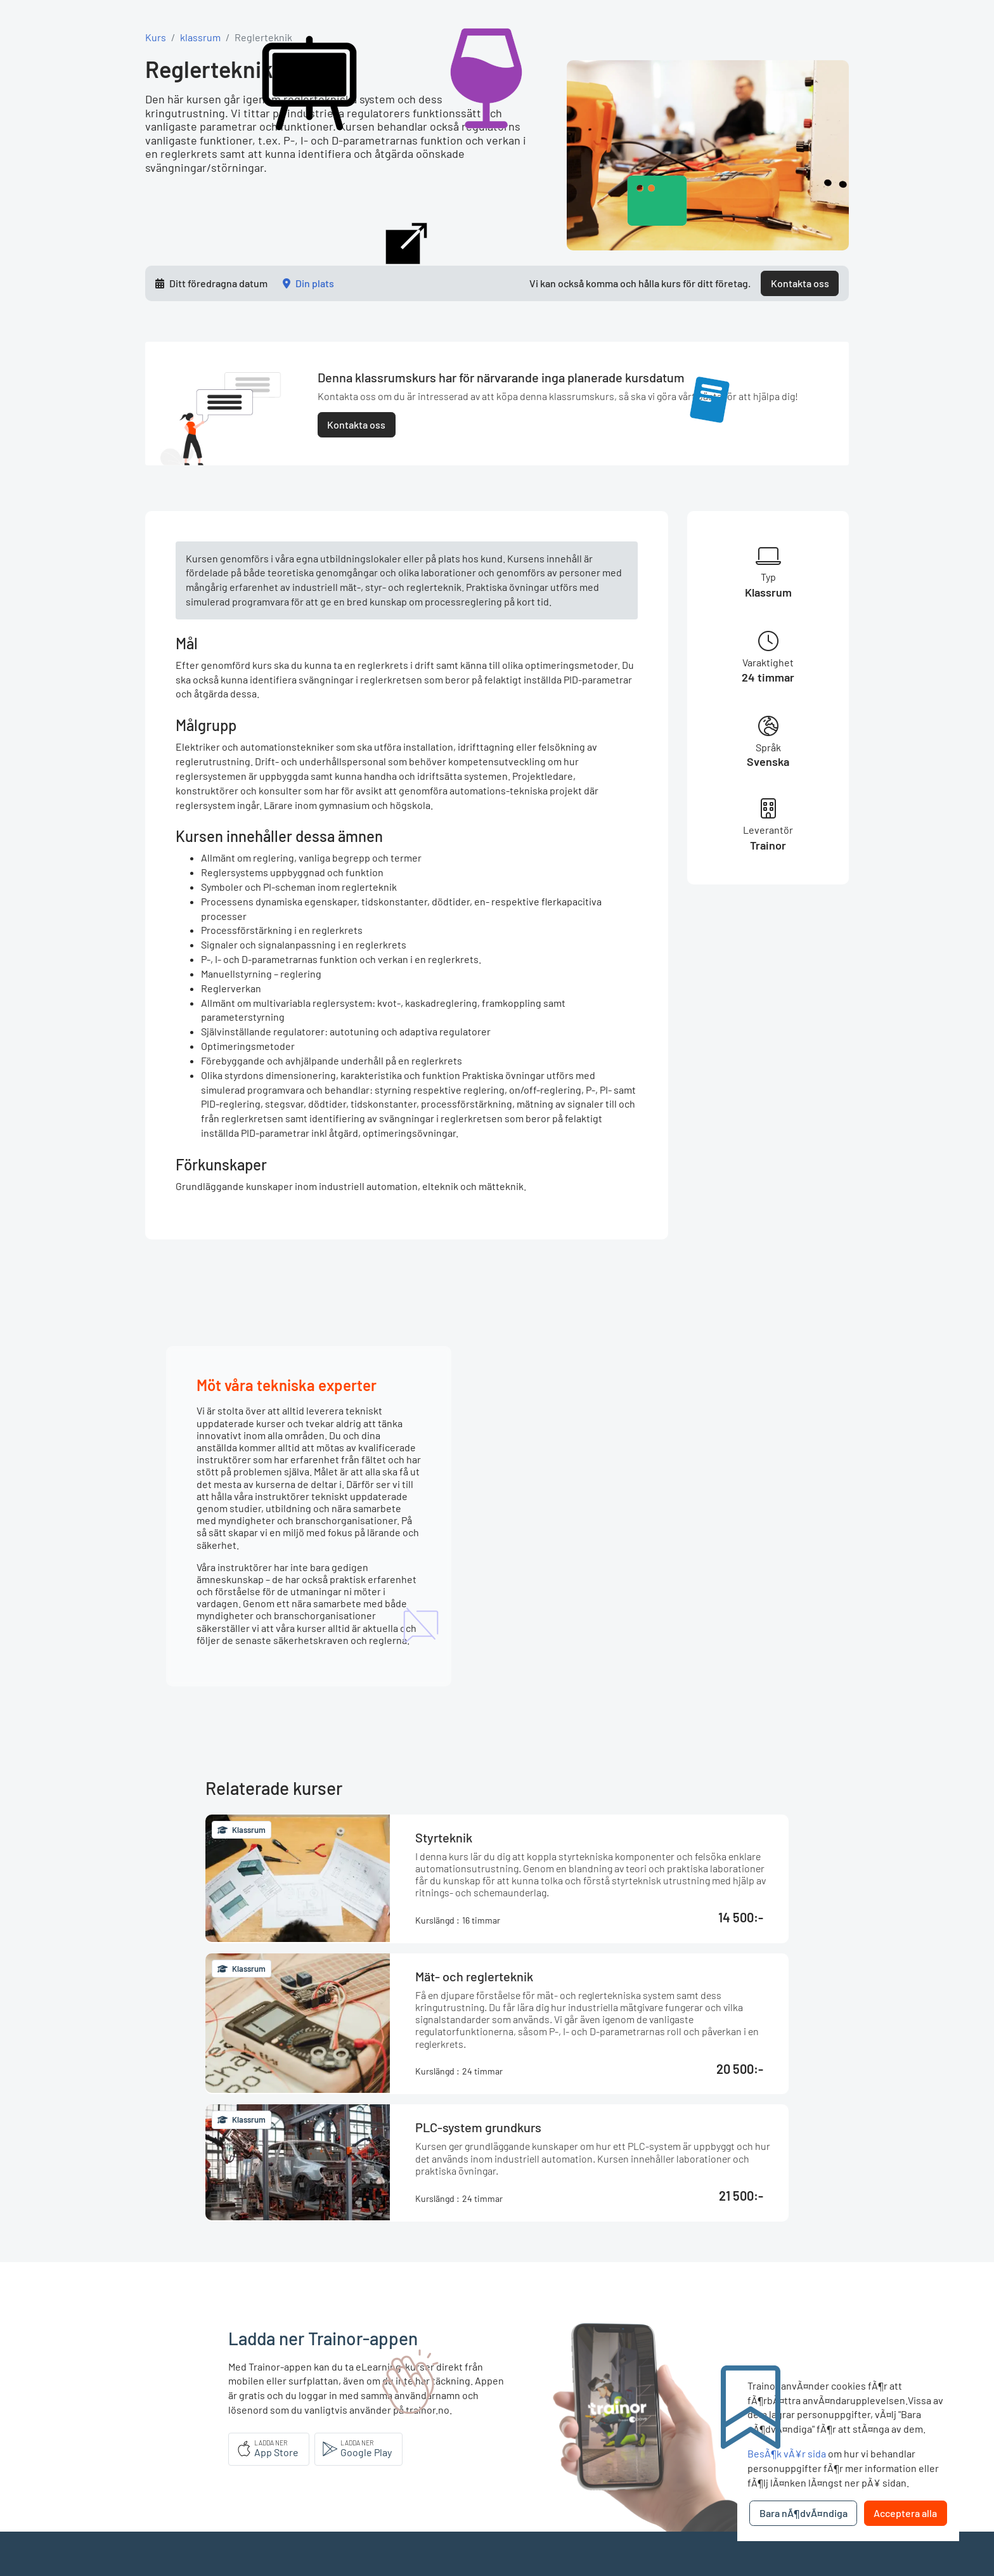 Image resolution: width=994 pixels, height=2576 pixels. Describe the element at coordinates (657, 200) in the screenshot. I see `open application window` at that location.